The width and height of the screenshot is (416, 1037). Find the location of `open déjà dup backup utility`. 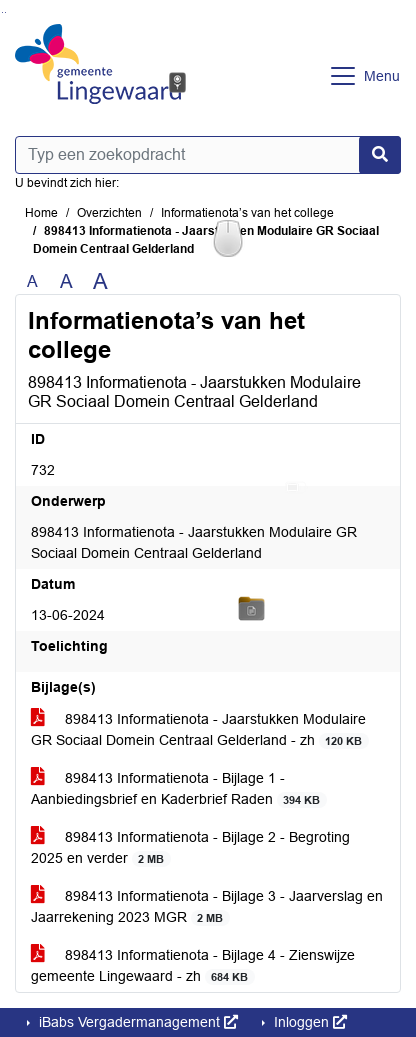

open déjà dup backup utility is located at coordinates (177, 82).